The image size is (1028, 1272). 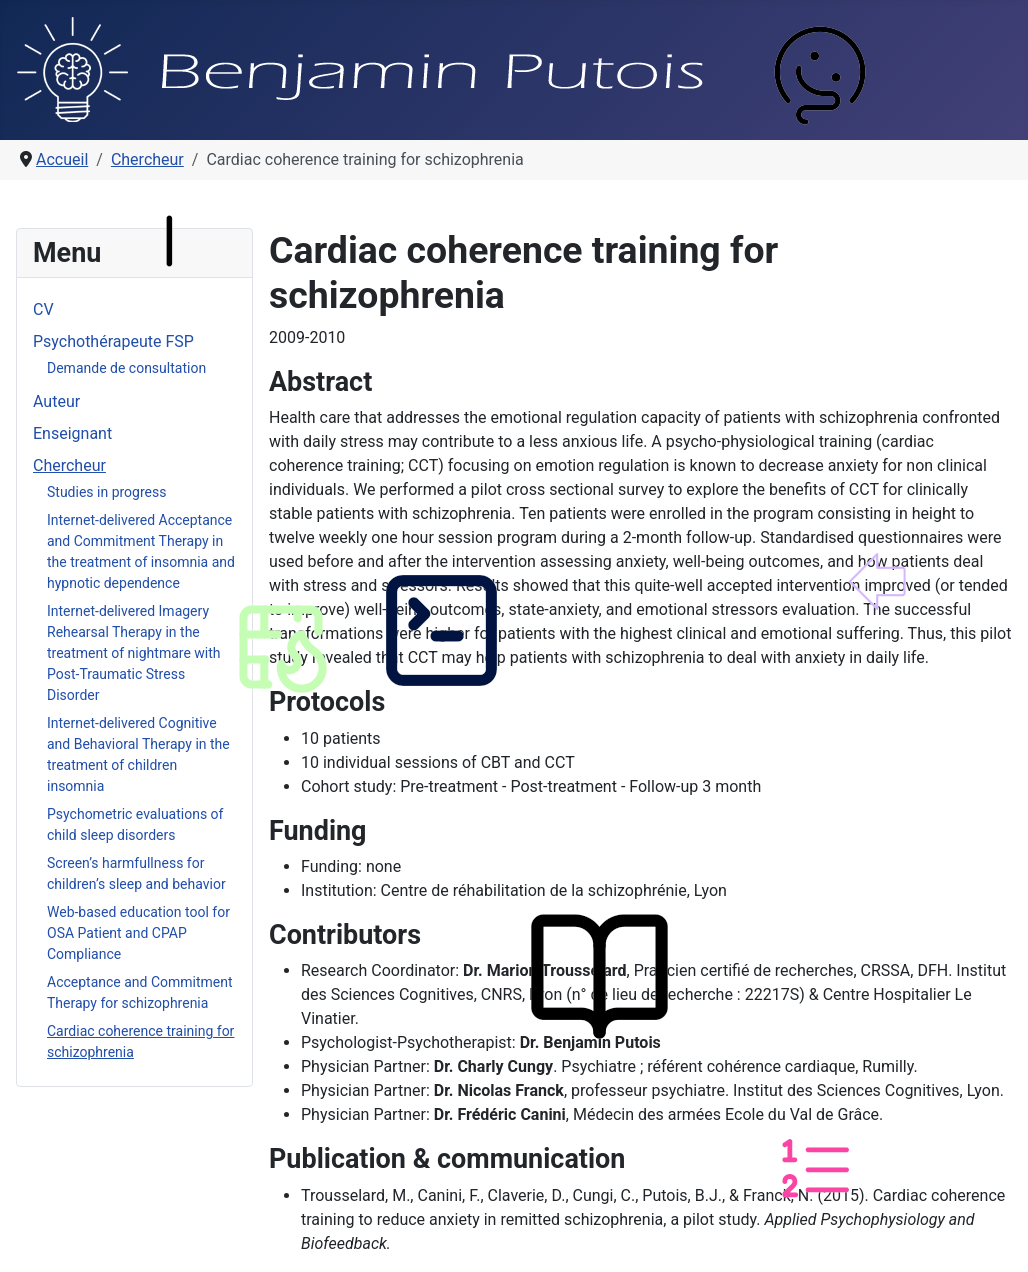 What do you see at coordinates (281, 647) in the screenshot?
I see `firewall security settings` at bounding box center [281, 647].